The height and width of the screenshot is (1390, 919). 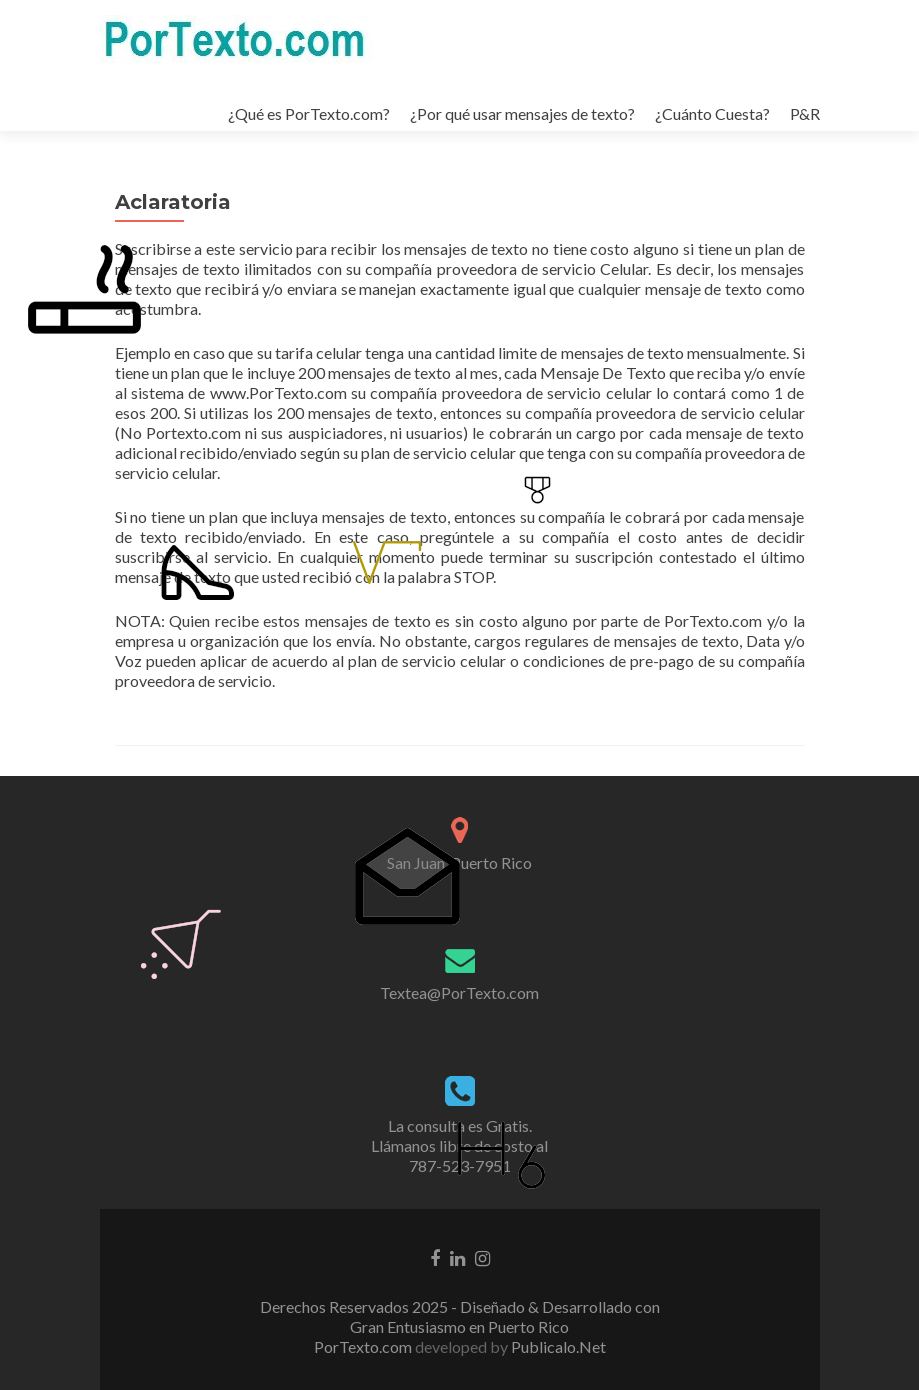 What do you see at coordinates (179, 940) in the screenshot?
I see `shower or bathroom amenity indicator` at bounding box center [179, 940].